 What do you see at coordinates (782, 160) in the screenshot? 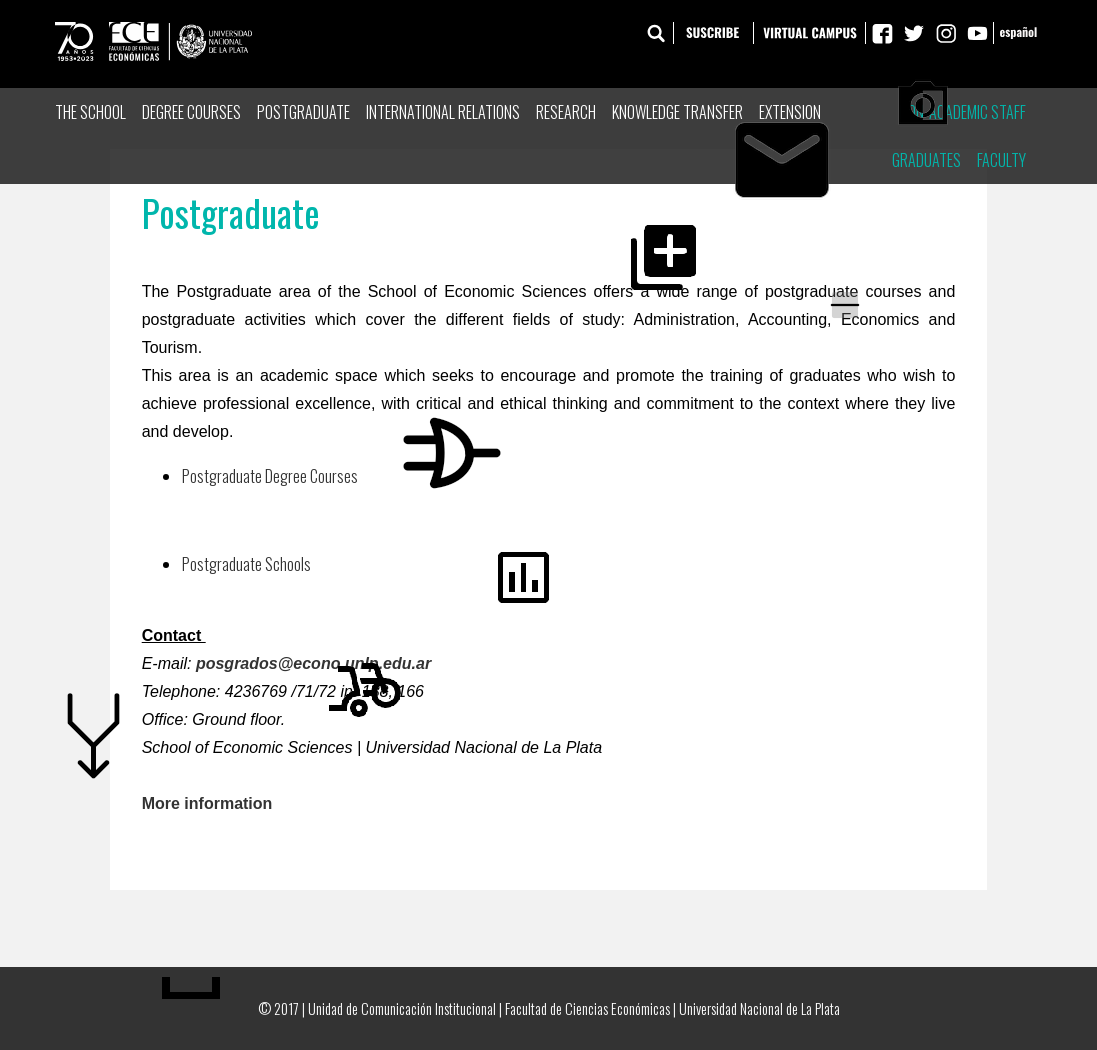
I see `access your email inbox` at bounding box center [782, 160].